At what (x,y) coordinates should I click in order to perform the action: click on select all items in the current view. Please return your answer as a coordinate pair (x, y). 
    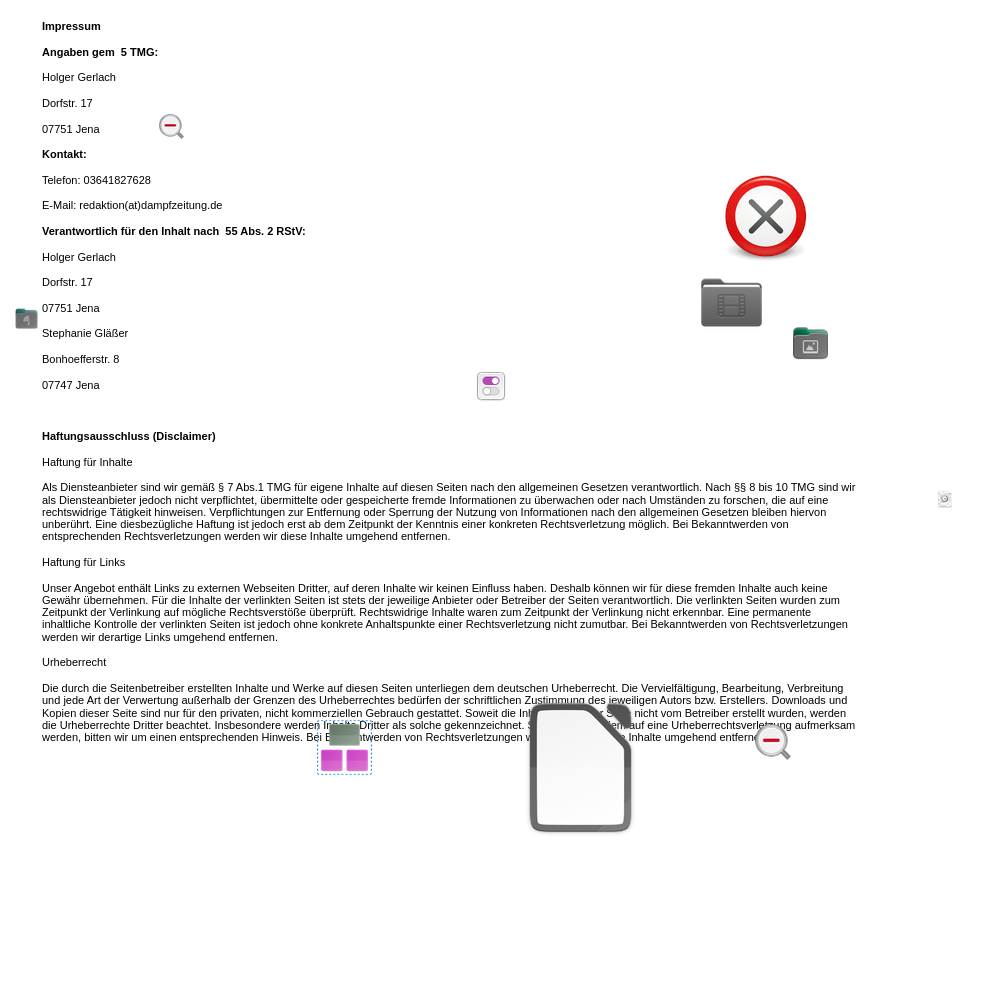
    Looking at the image, I should click on (344, 747).